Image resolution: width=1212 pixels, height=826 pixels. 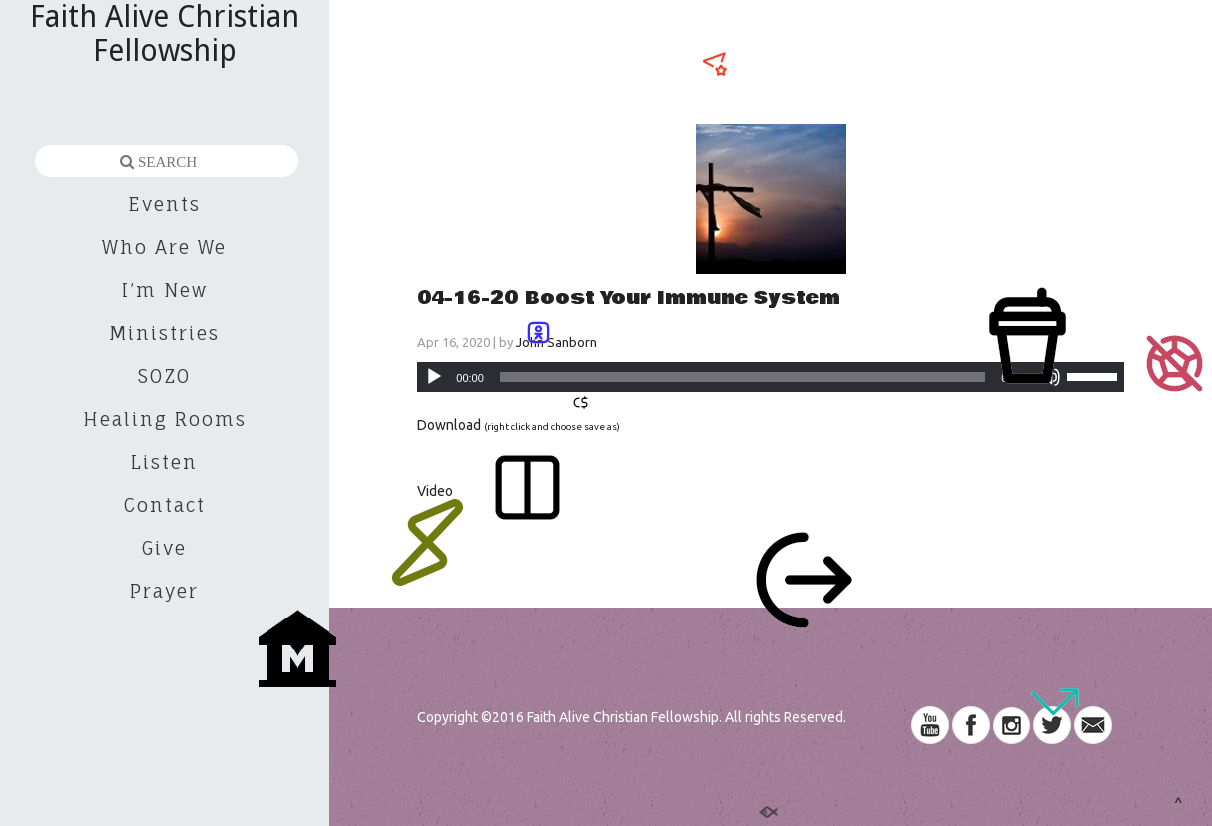 I want to click on open ok.ru social network, so click(x=538, y=332).